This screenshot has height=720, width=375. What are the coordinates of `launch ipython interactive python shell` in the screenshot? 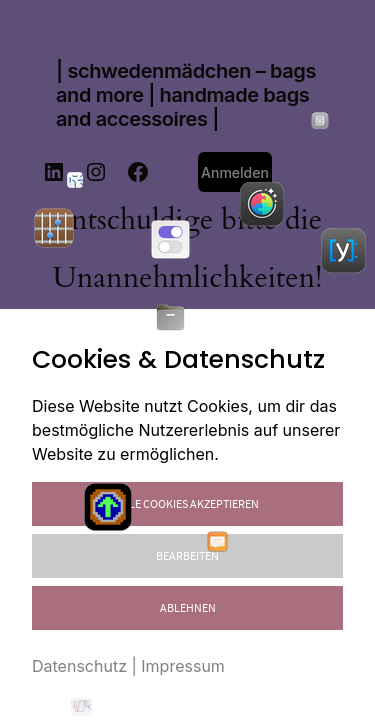 It's located at (343, 250).